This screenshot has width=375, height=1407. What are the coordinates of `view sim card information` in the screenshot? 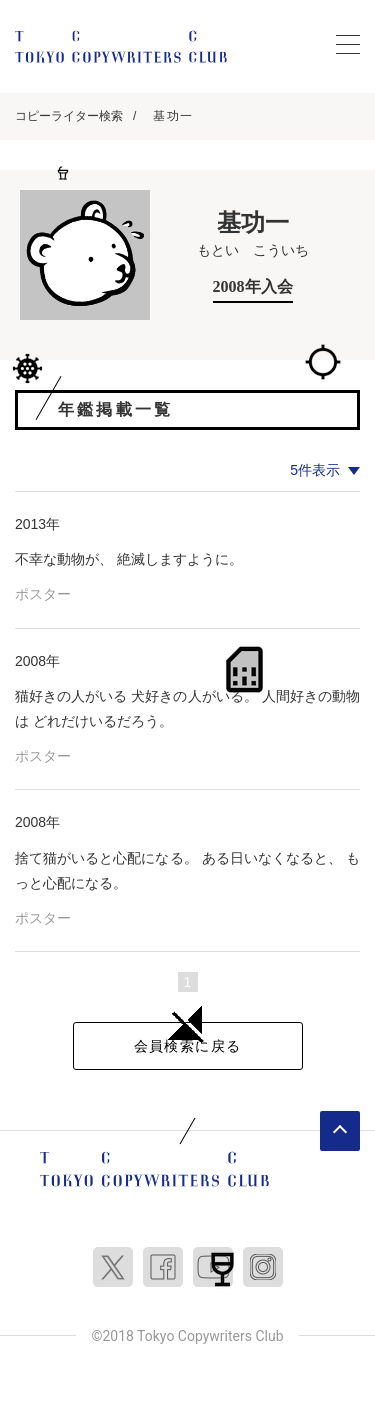 It's located at (244, 669).